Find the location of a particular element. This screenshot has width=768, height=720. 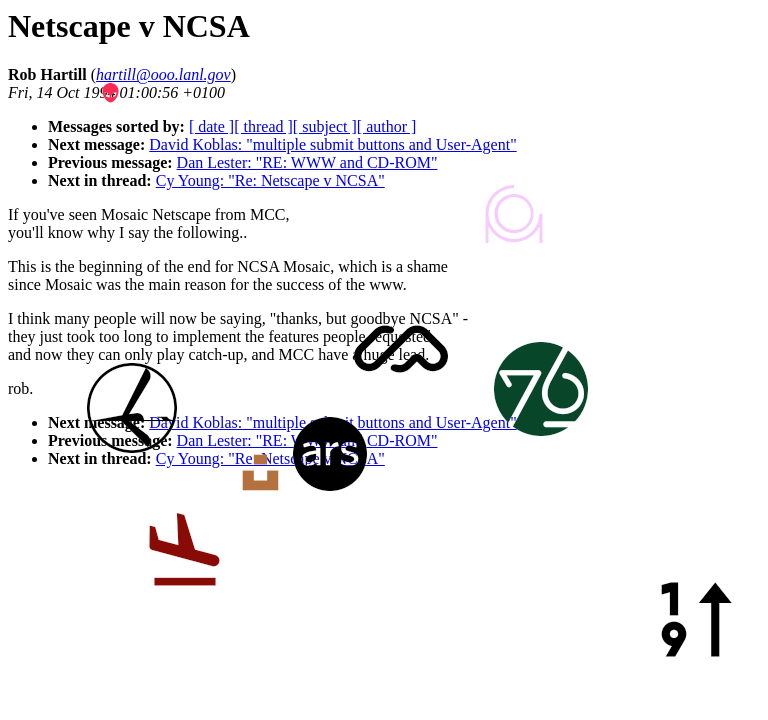

LOT Polish Airlines logo is located at coordinates (132, 408).